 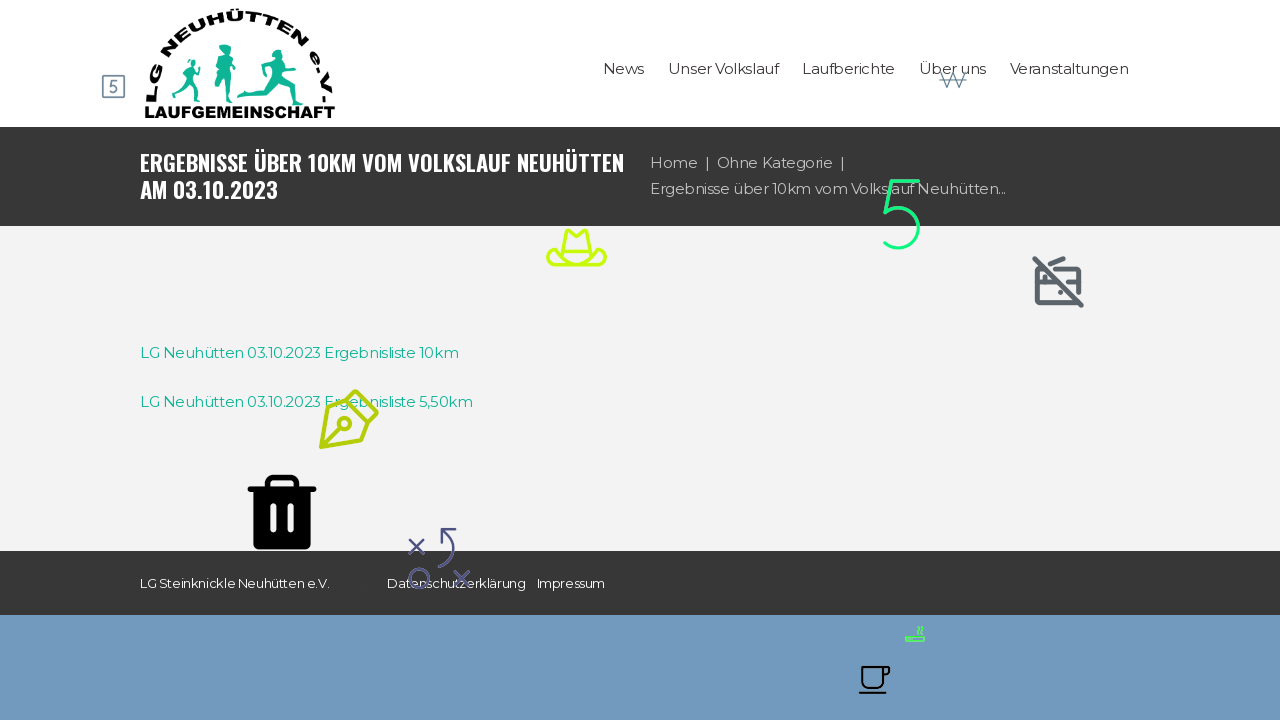 I want to click on indicates south korean won currency, so click(x=953, y=79).